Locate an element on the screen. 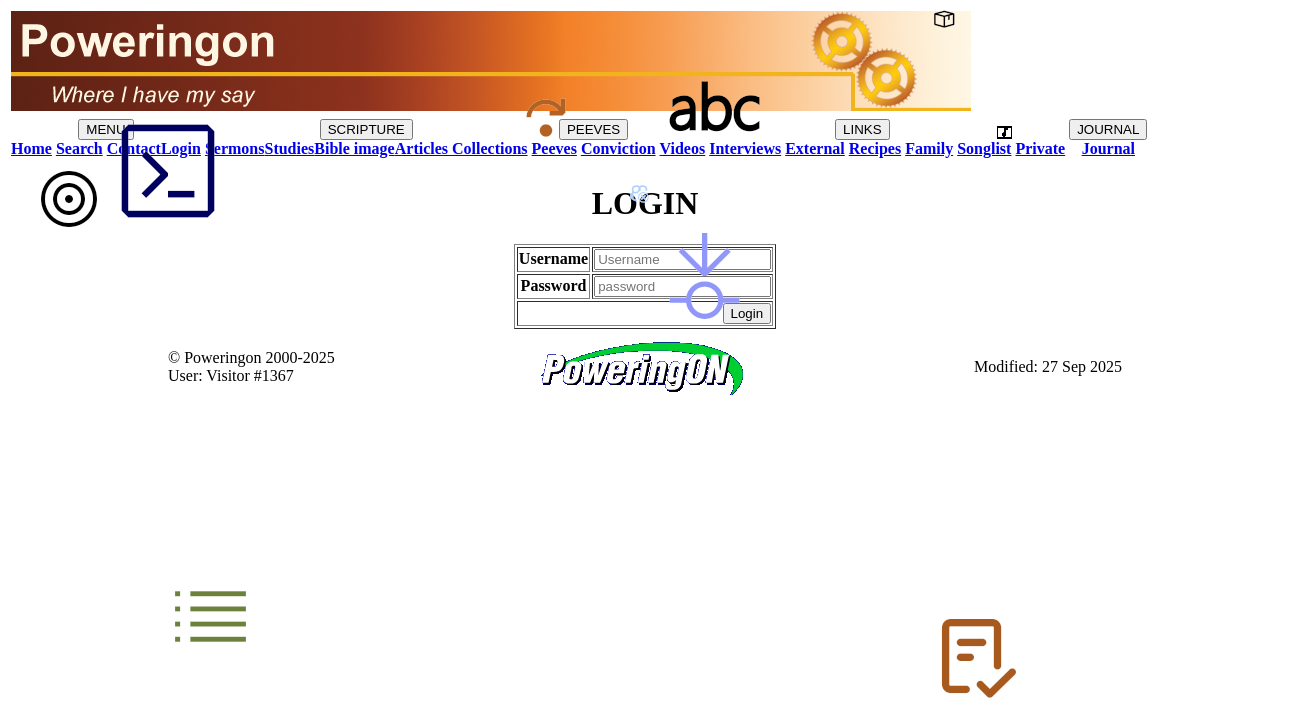 Image resolution: width=1290 pixels, height=720 pixels. indicates a text or string variable in code is located at coordinates (714, 110).